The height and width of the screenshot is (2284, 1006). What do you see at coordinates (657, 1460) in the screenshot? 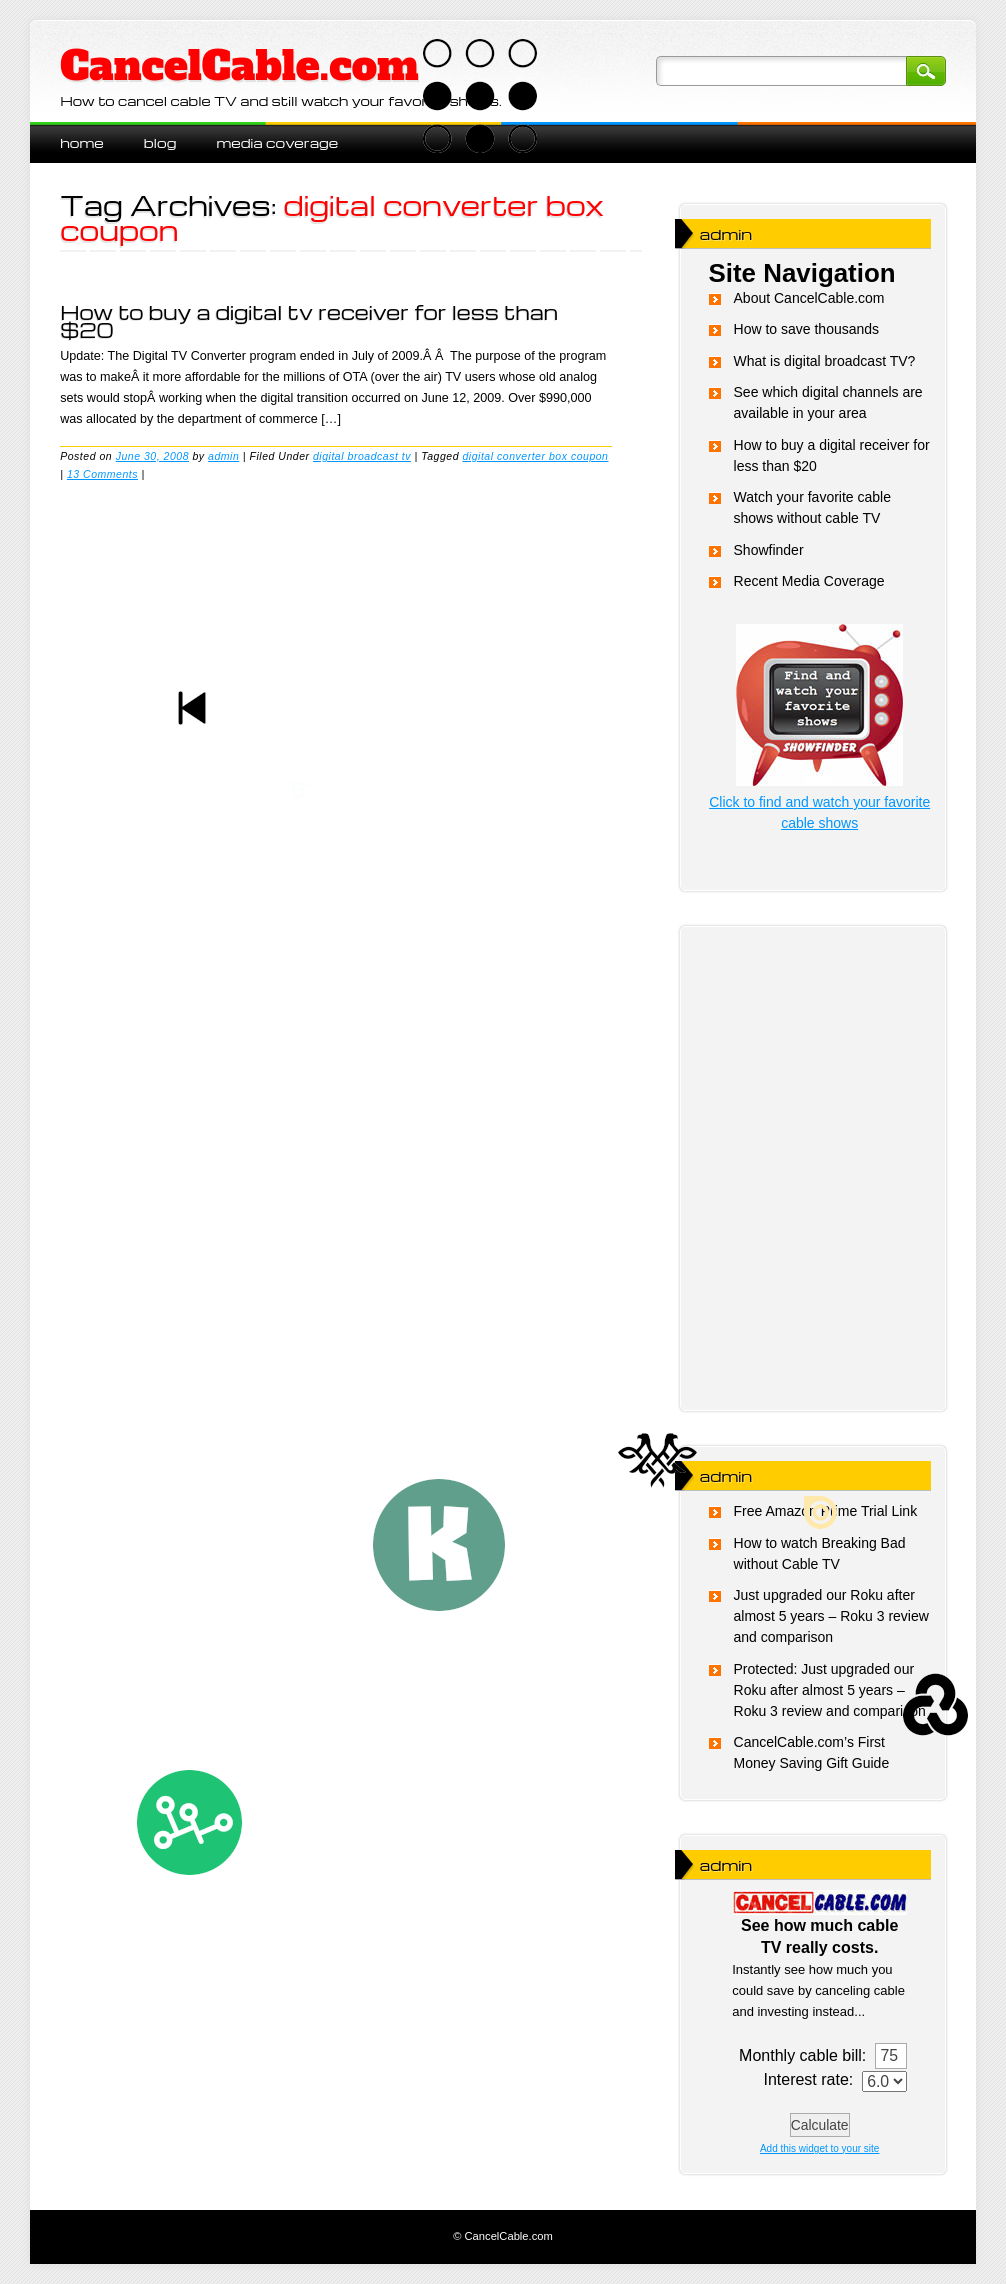
I see `air serbia airline logo` at bounding box center [657, 1460].